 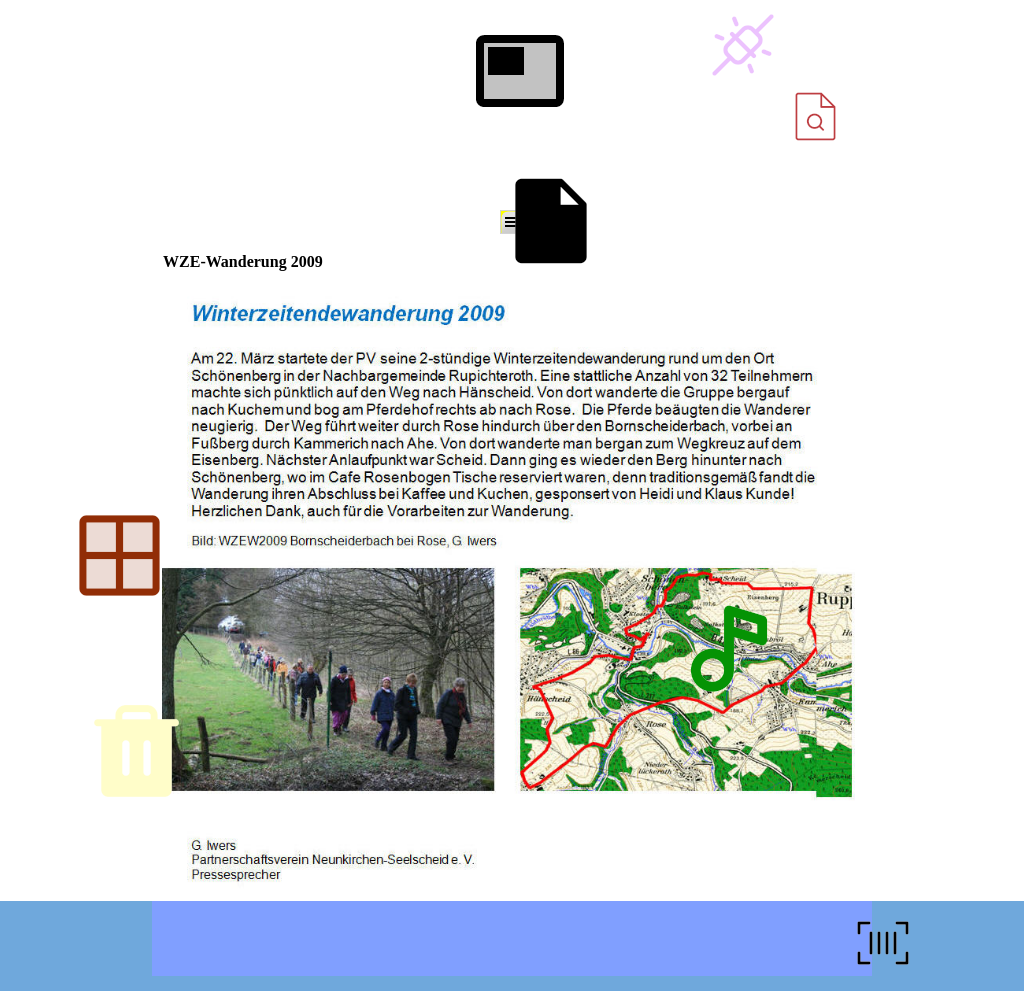 What do you see at coordinates (743, 45) in the screenshot?
I see `indicates an active connection or paired devices` at bounding box center [743, 45].